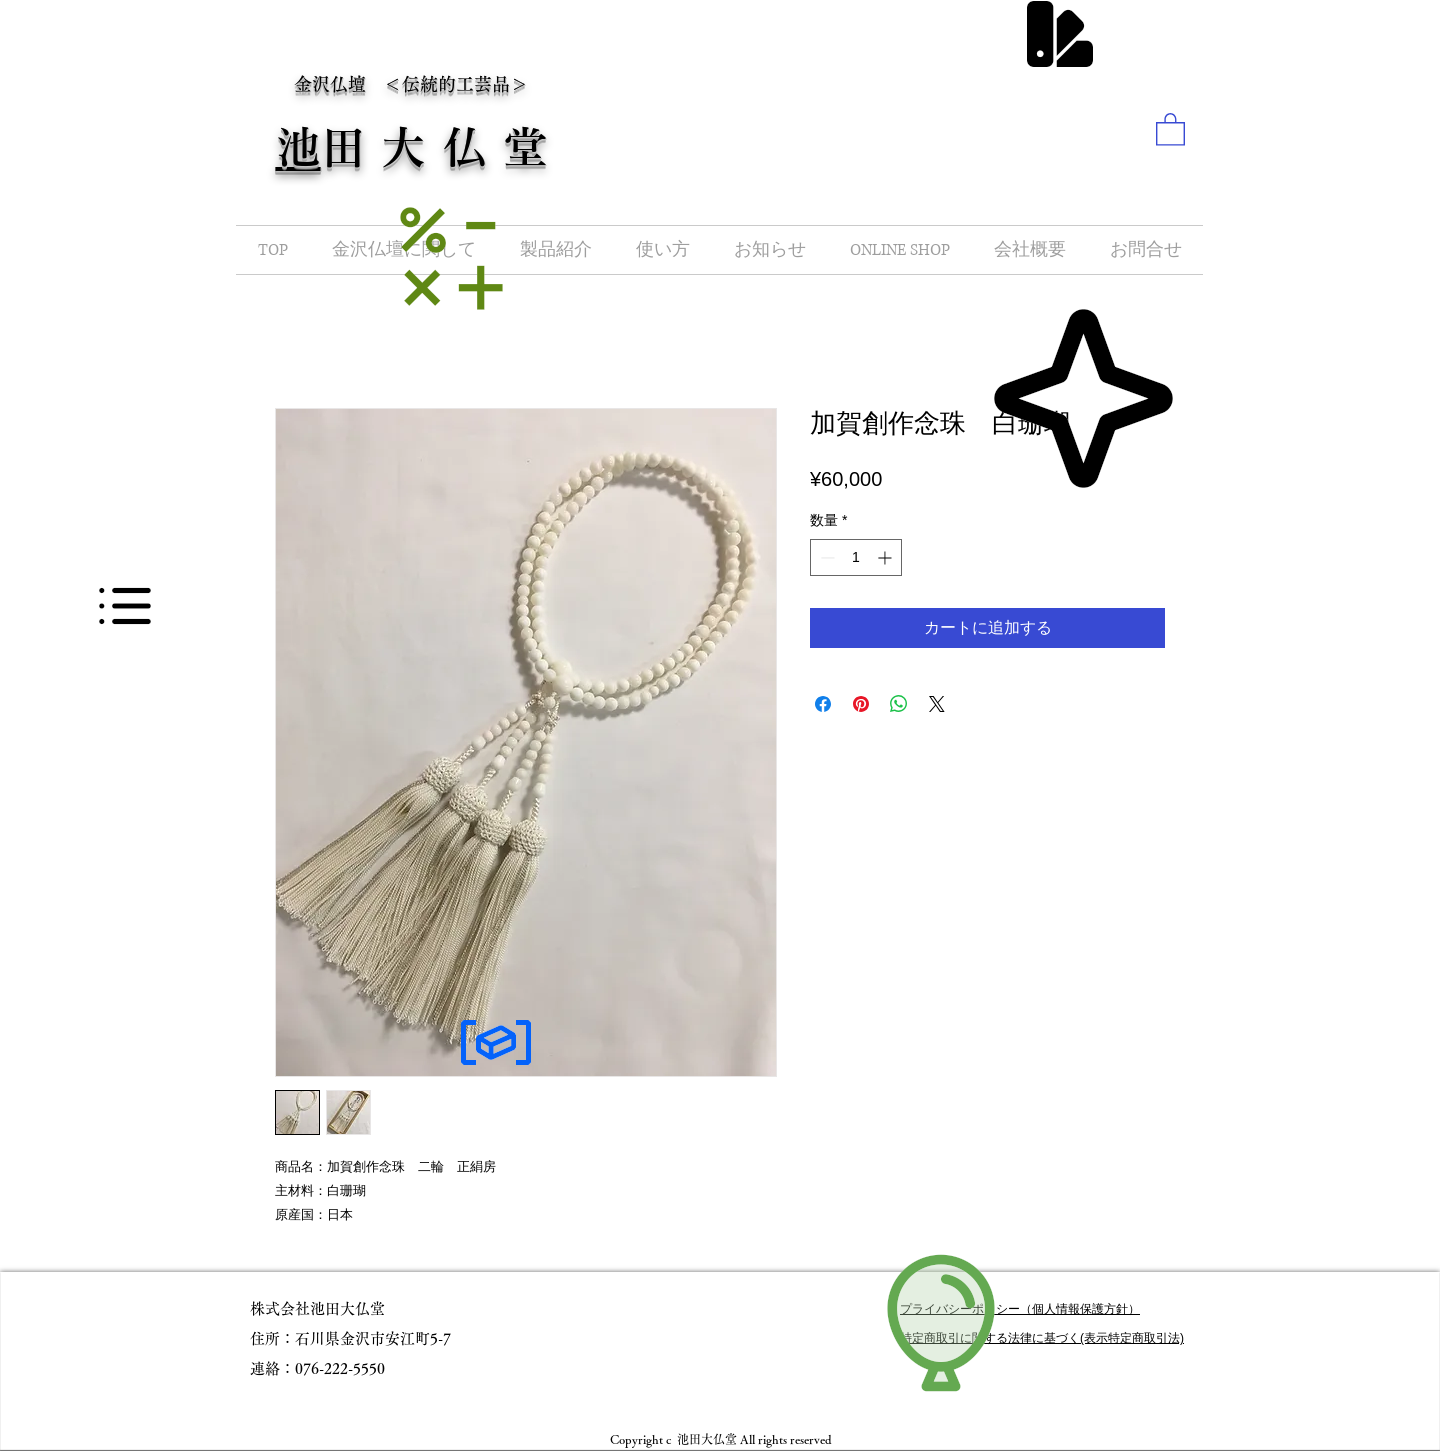 The height and width of the screenshot is (1451, 1440). What do you see at coordinates (496, 1040) in the screenshot?
I see `view variable symbol in code editor` at bounding box center [496, 1040].